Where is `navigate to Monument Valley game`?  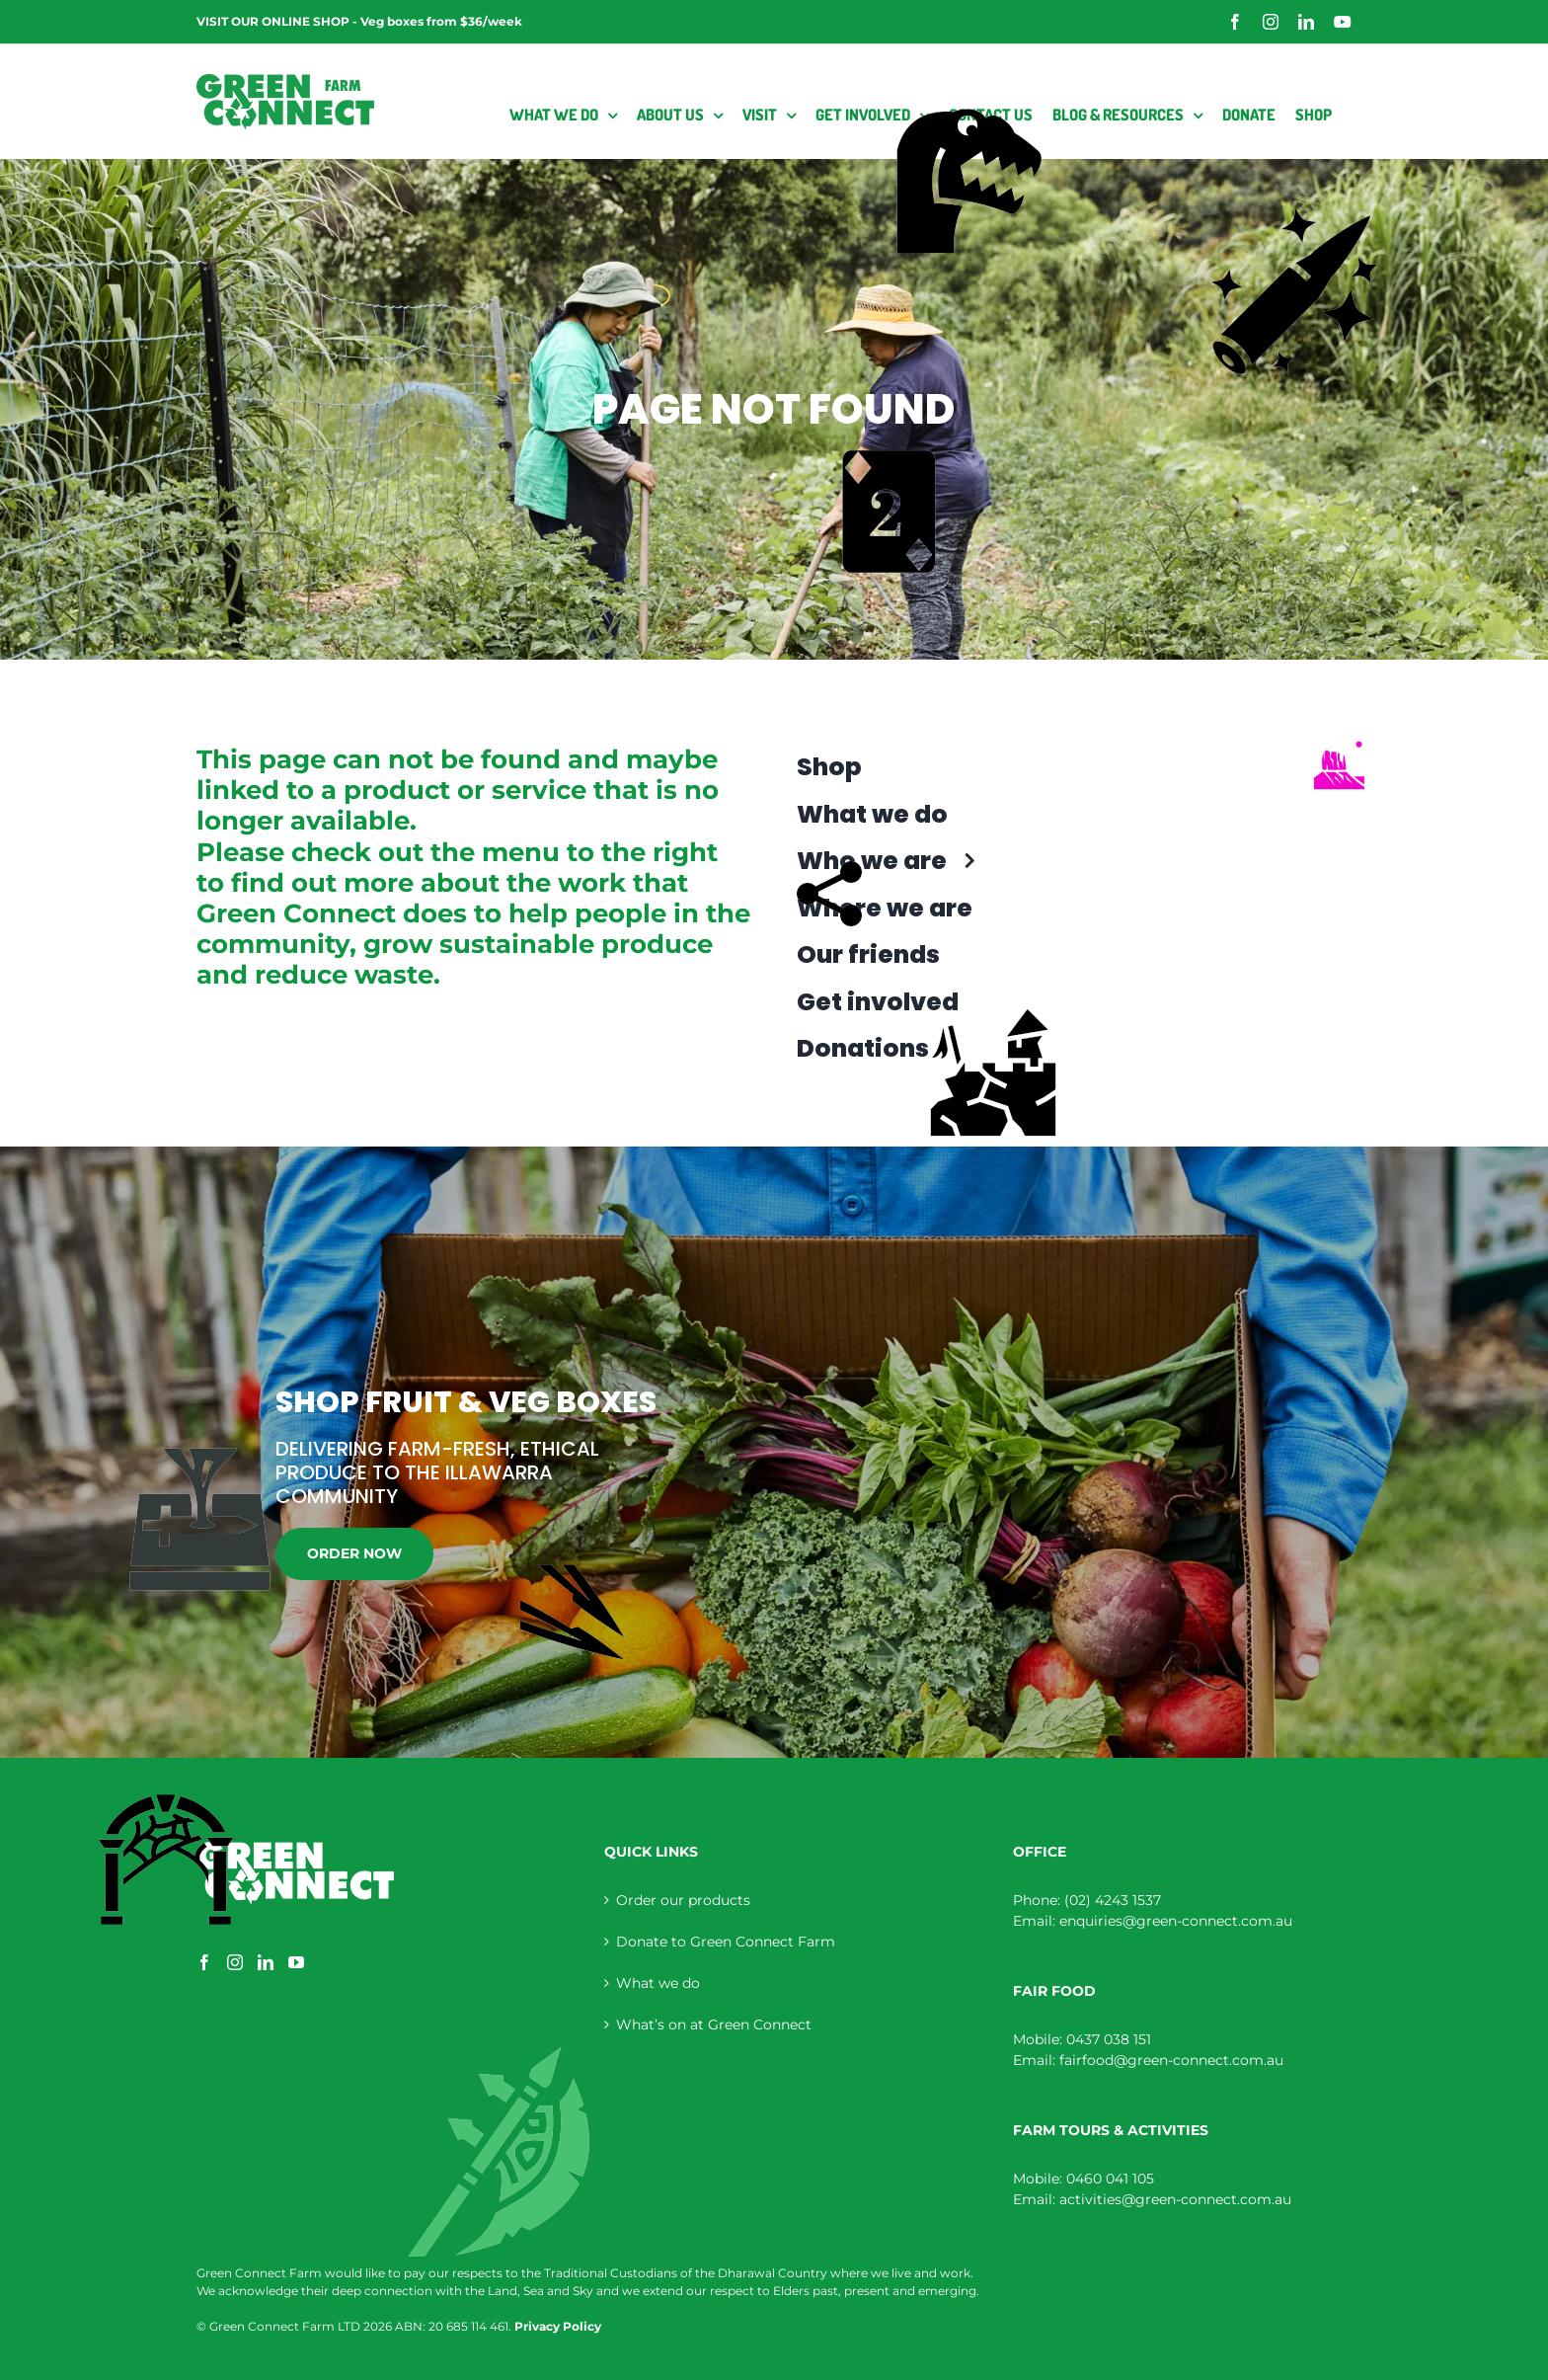 navigate to Monument Valley game is located at coordinates (1339, 763).